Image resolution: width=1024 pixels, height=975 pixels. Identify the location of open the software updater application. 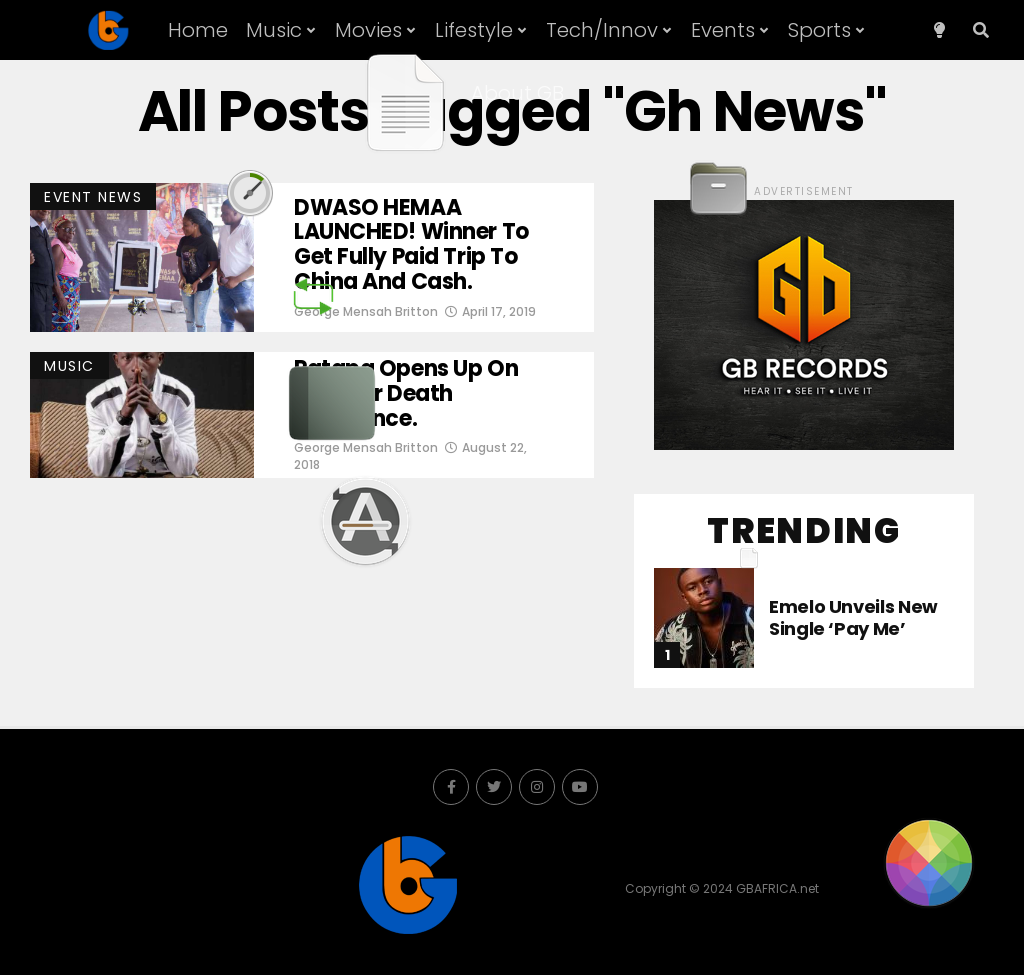
(365, 521).